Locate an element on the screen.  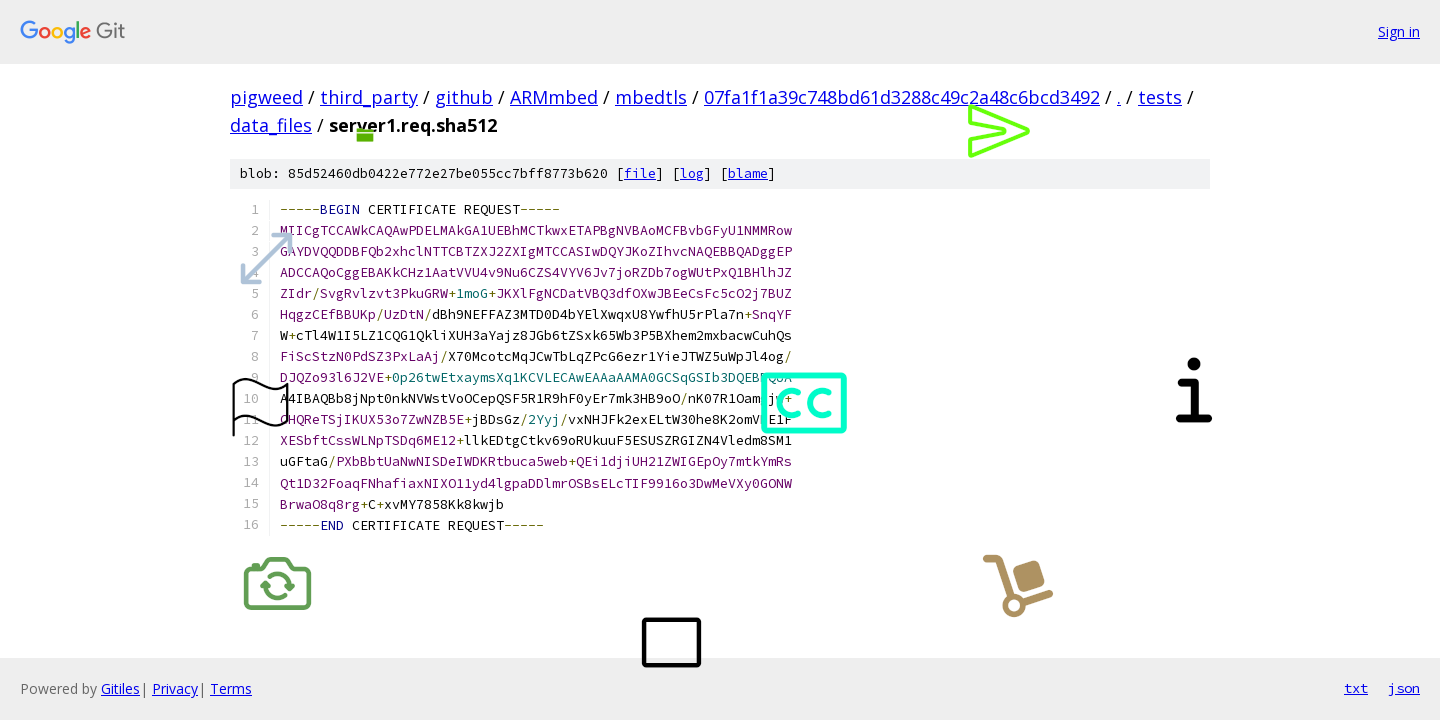
open folder to view files is located at coordinates (365, 135).